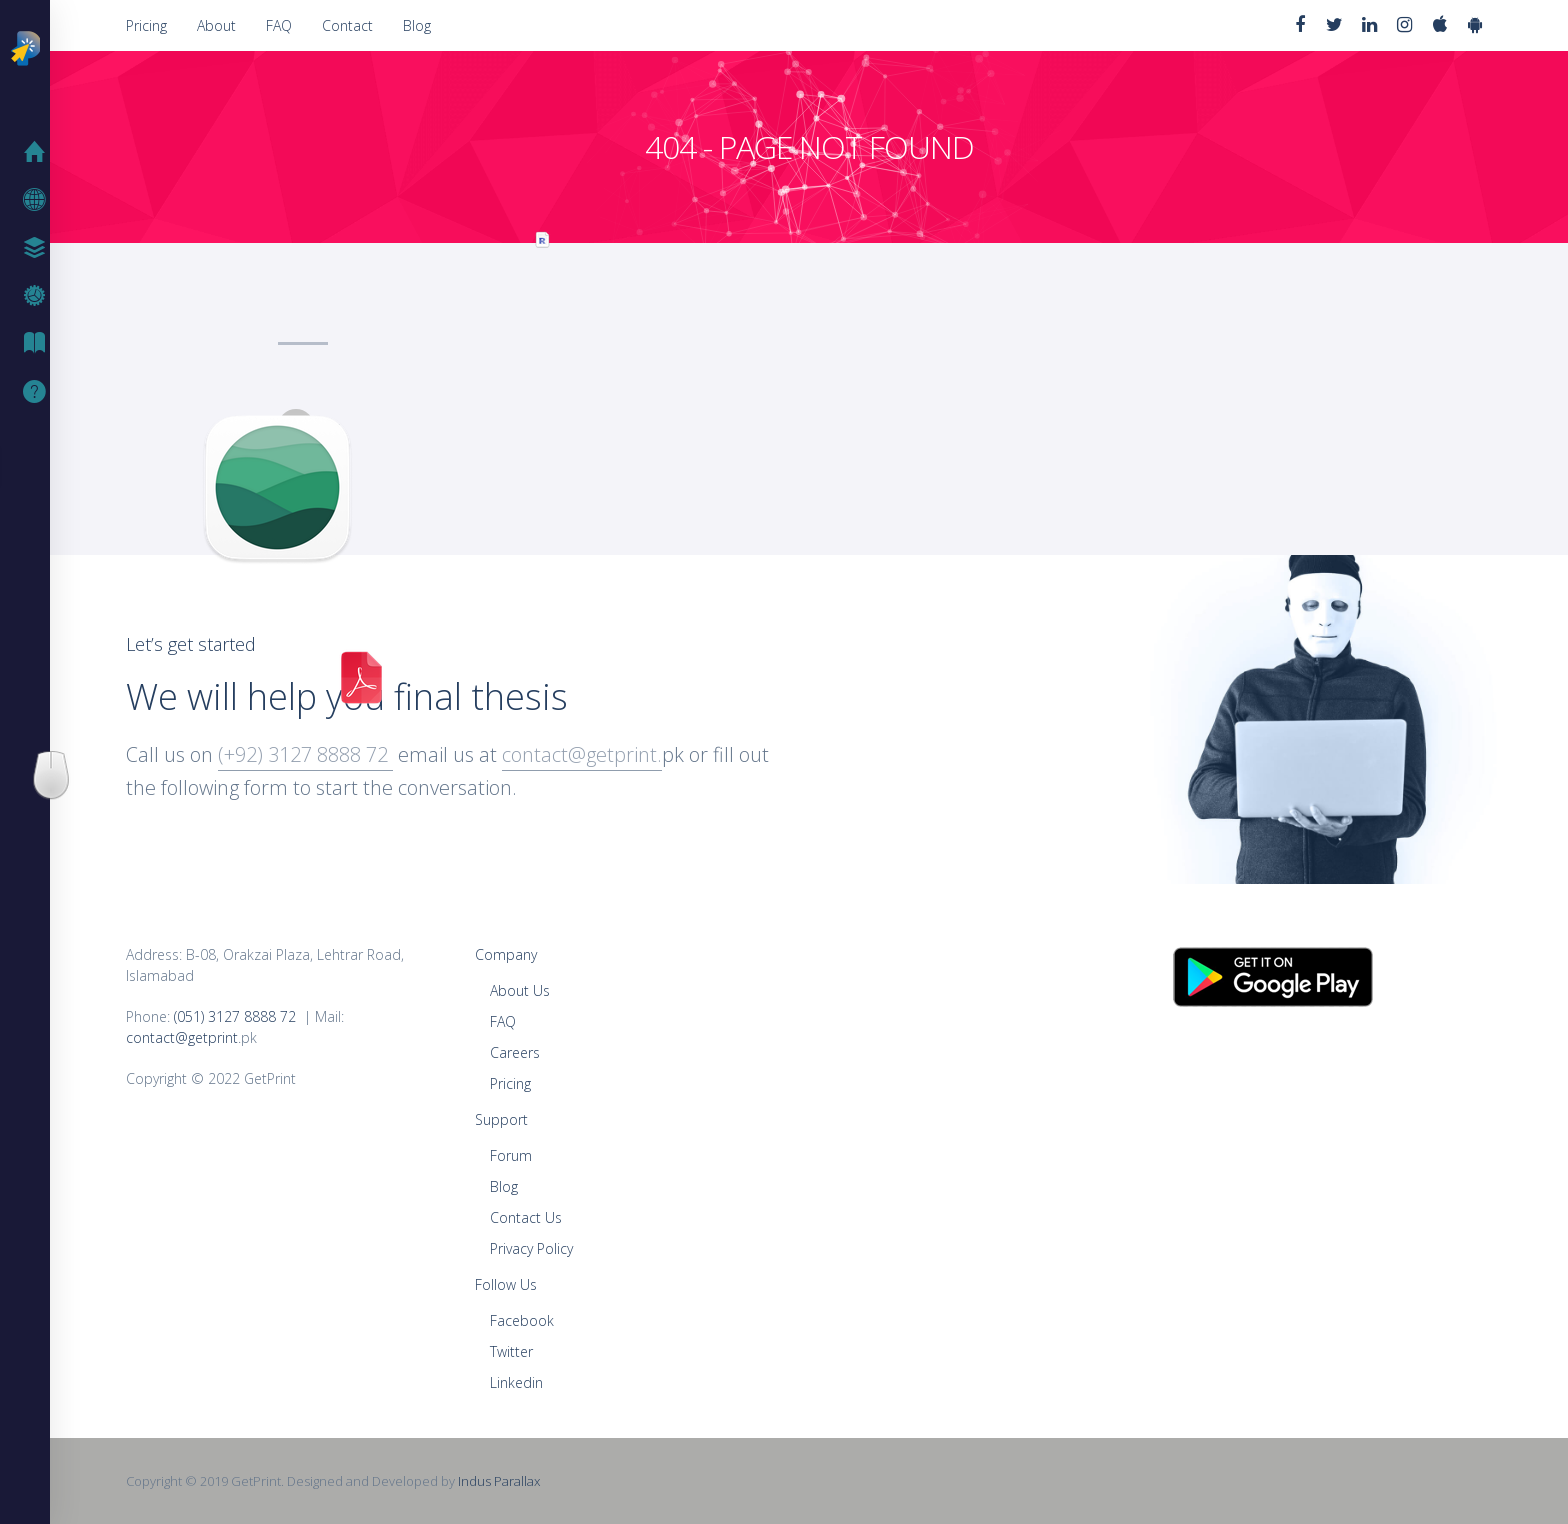  I want to click on an R programming language source file, so click(542, 239).